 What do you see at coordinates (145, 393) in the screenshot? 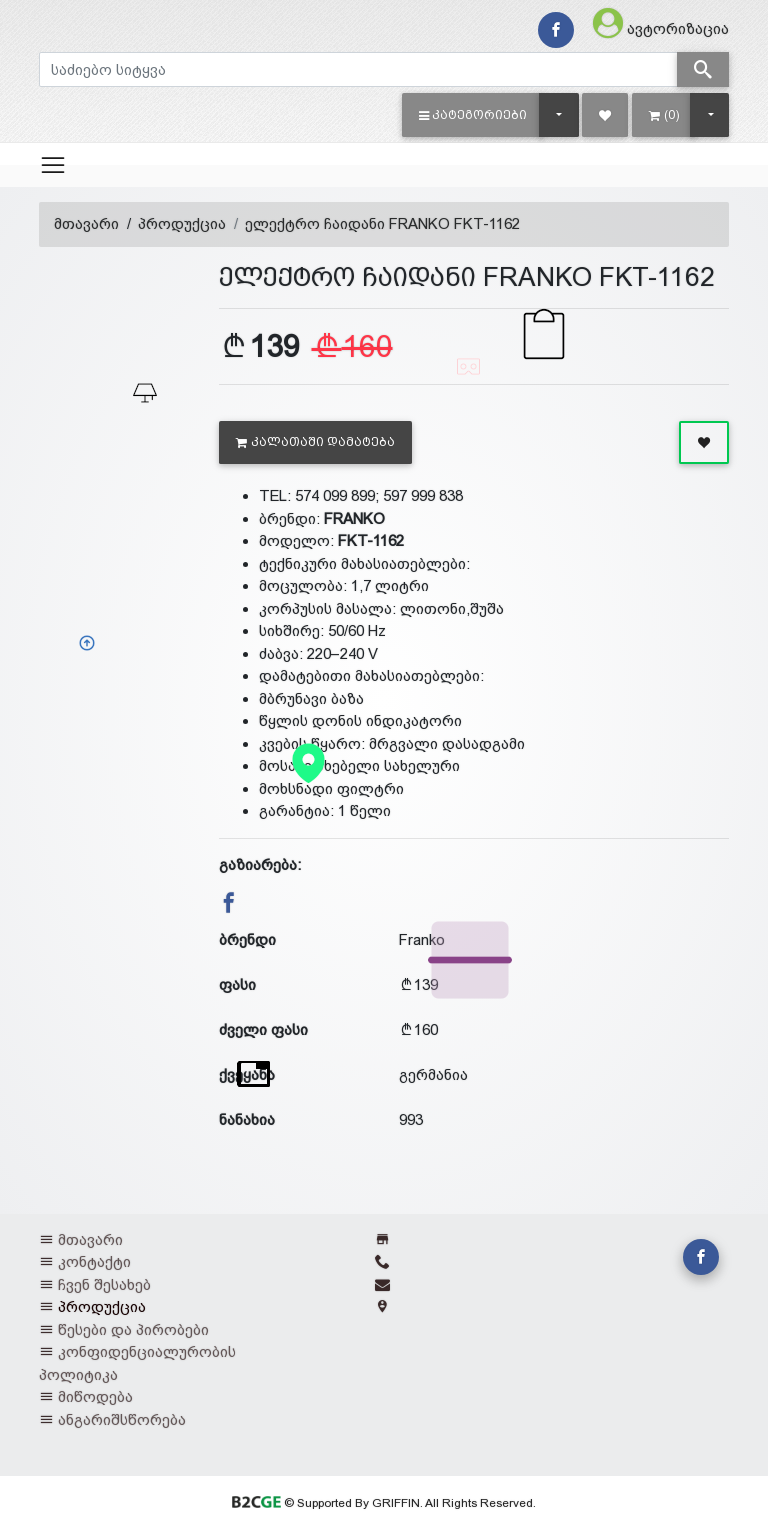
I see `toggle lamp or lighting control` at bounding box center [145, 393].